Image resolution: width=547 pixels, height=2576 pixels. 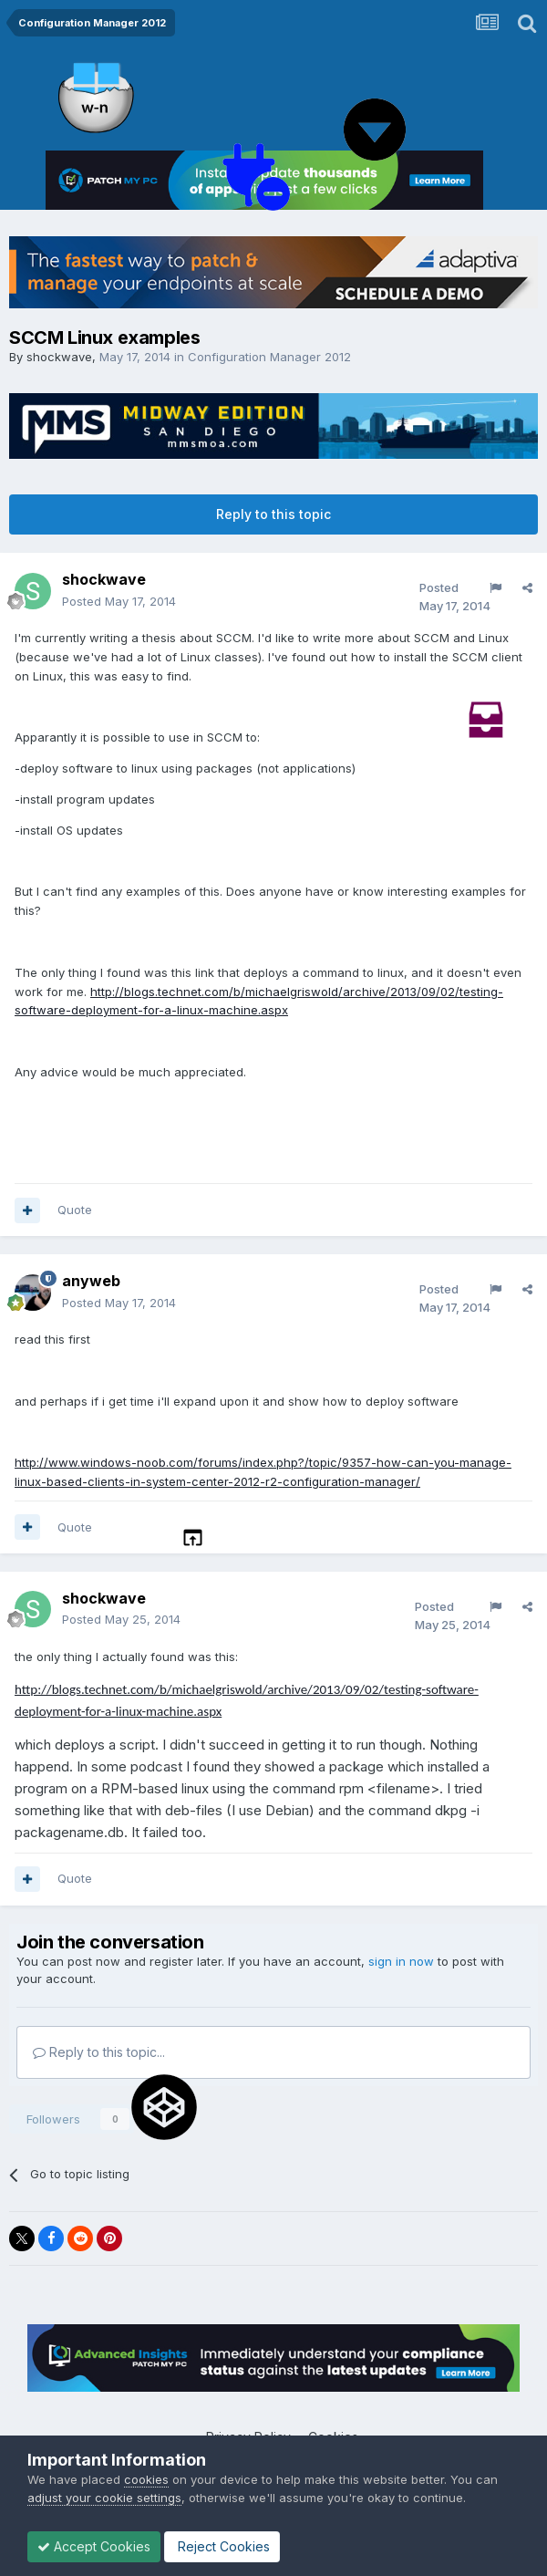 I want to click on open link in browser, so click(x=192, y=1537).